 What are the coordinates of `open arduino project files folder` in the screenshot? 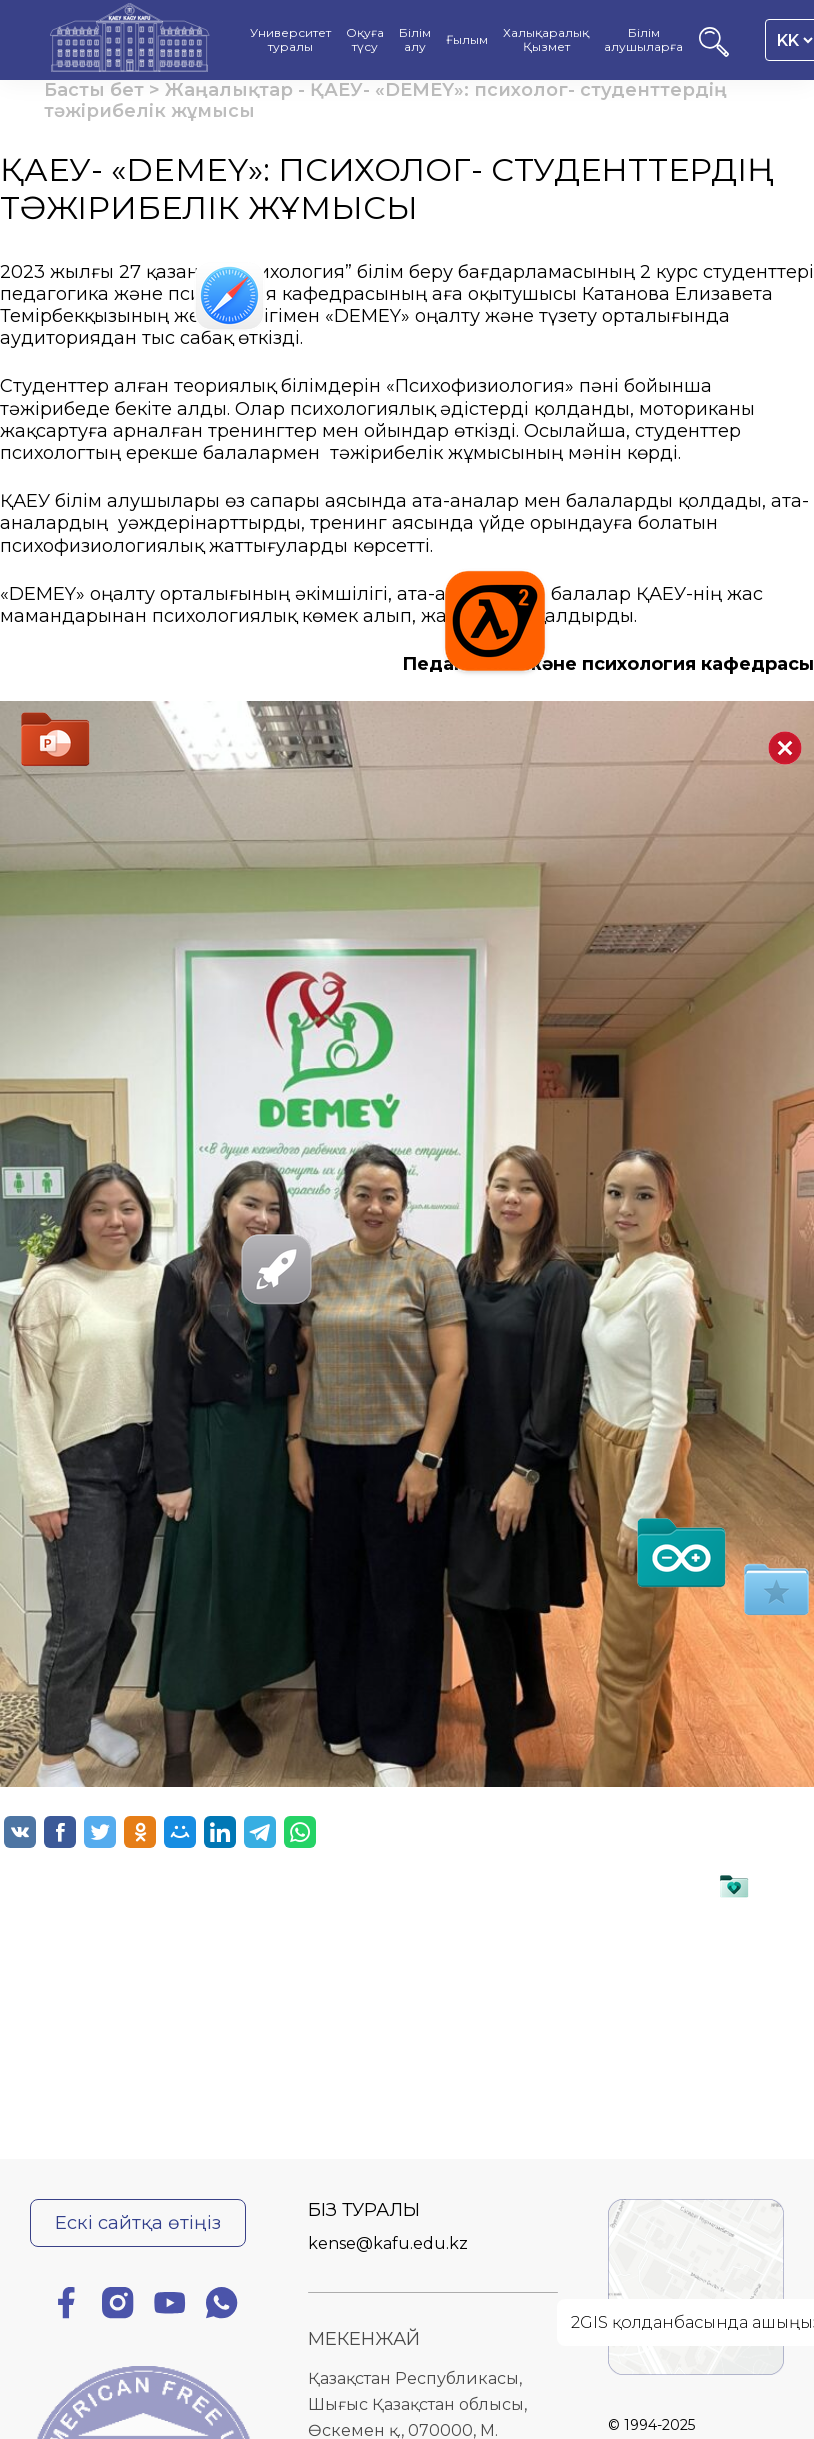 It's located at (681, 1555).